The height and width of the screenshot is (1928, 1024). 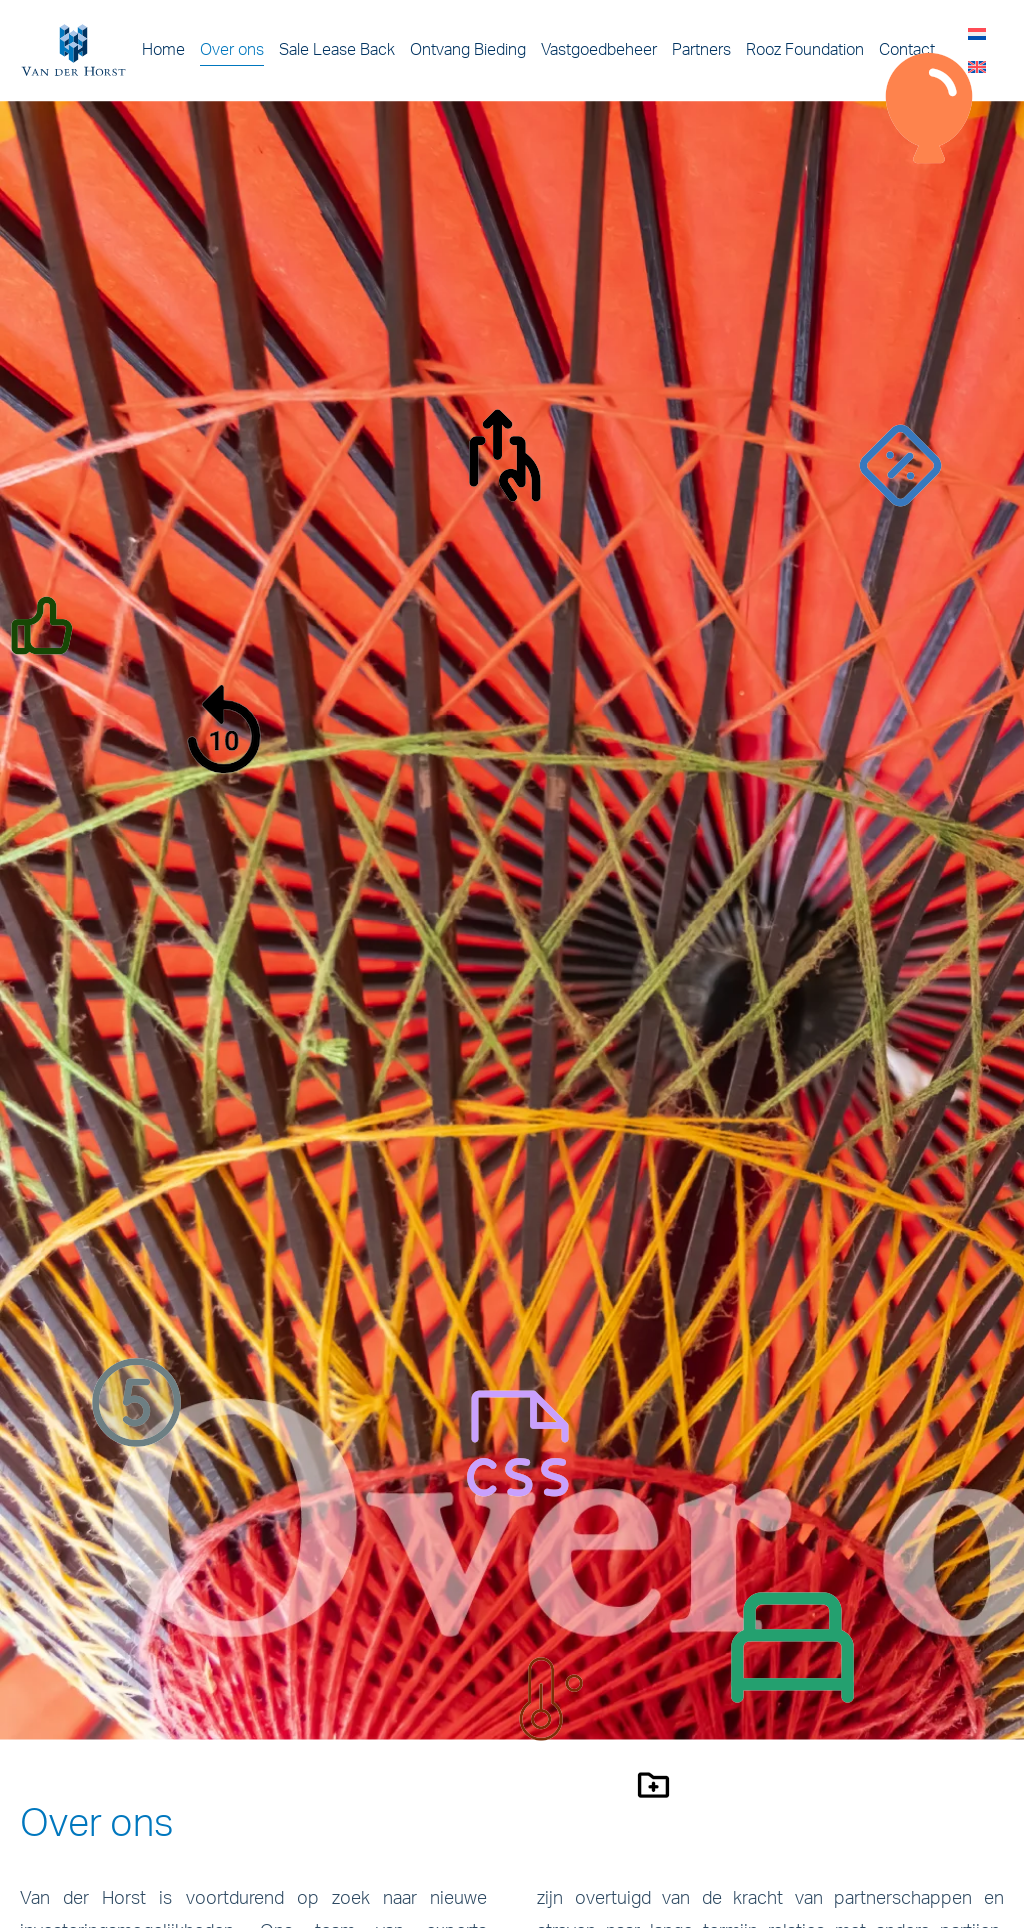 I want to click on create a new folder, so click(x=653, y=1784).